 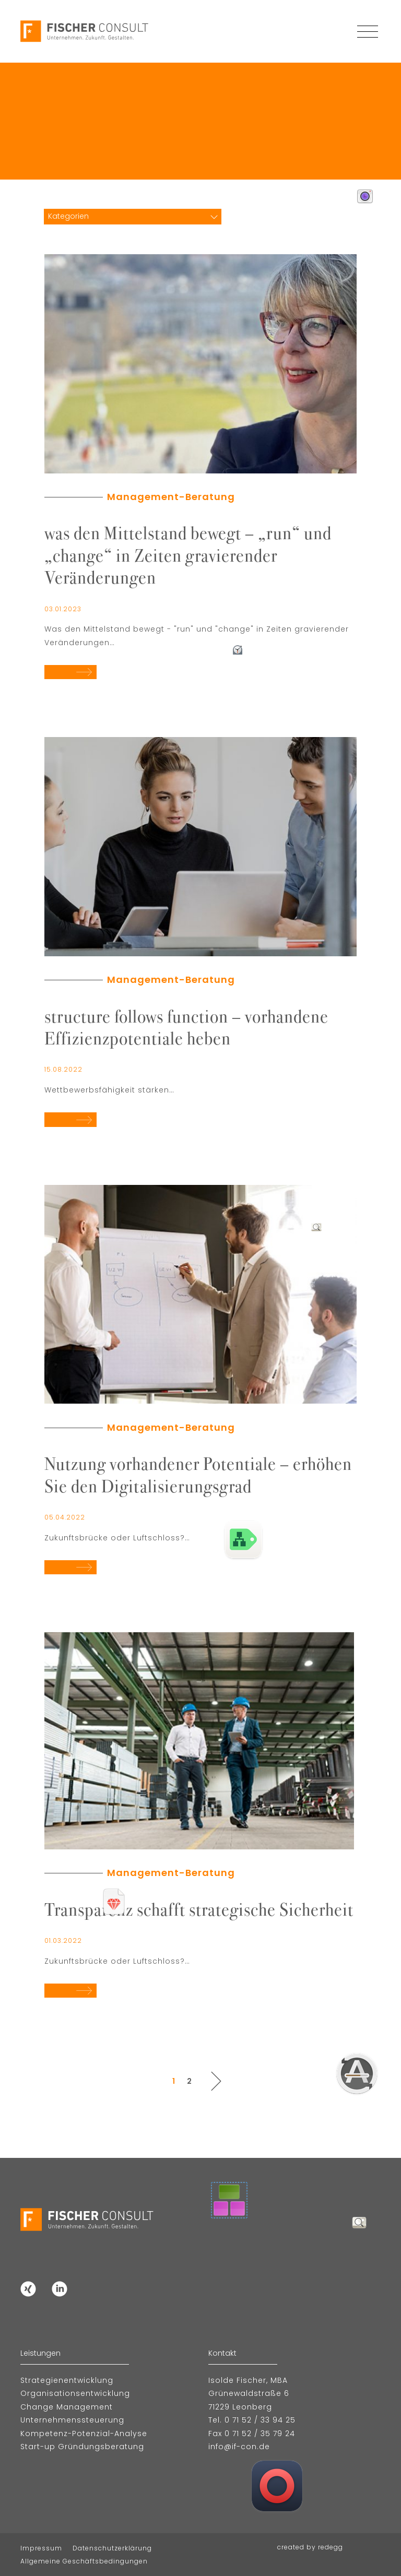 I want to click on a ruby programming language source file, so click(x=114, y=1902).